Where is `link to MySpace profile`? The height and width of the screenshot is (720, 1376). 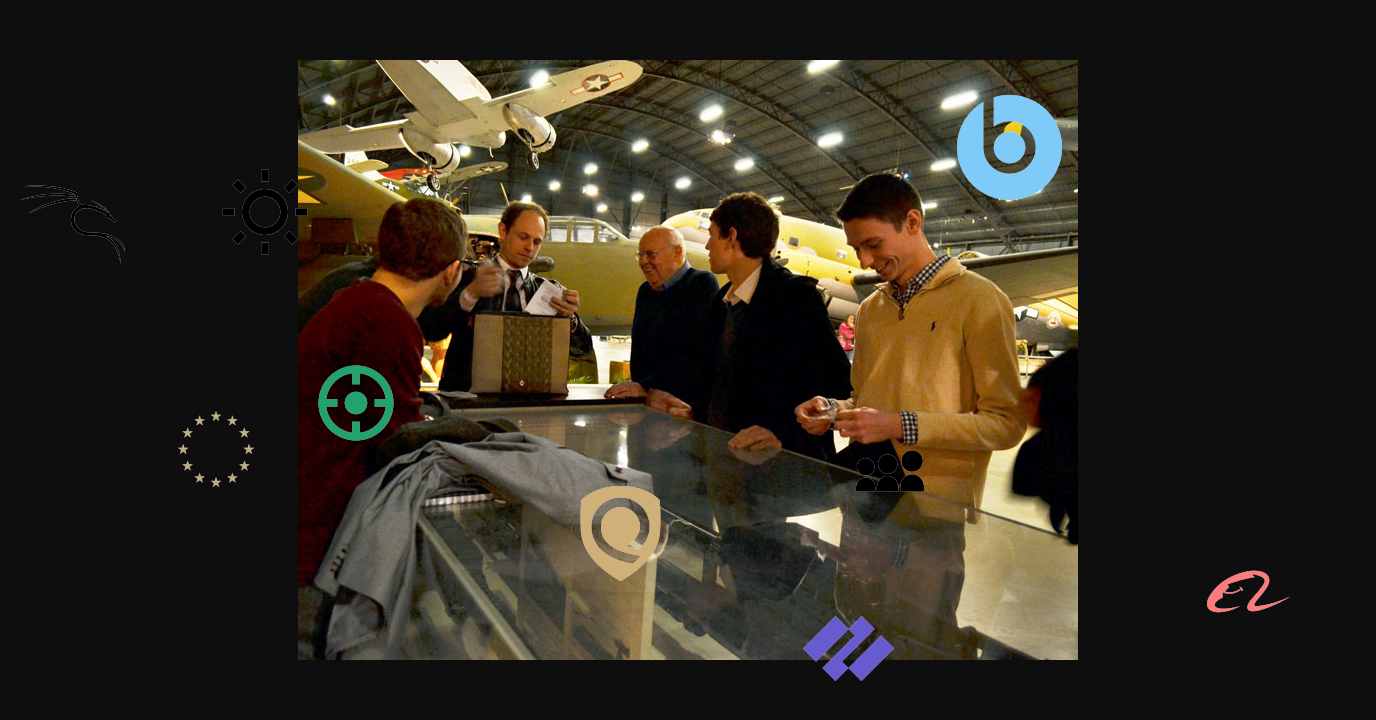
link to MySpace profile is located at coordinates (890, 471).